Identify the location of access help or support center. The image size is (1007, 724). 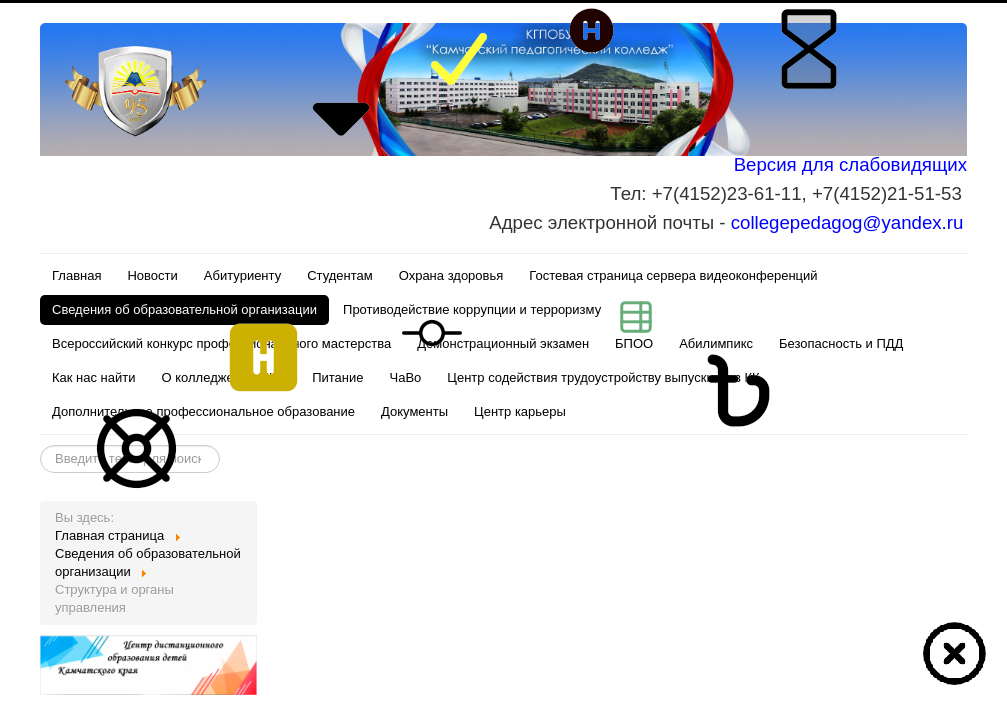
(136, 448).